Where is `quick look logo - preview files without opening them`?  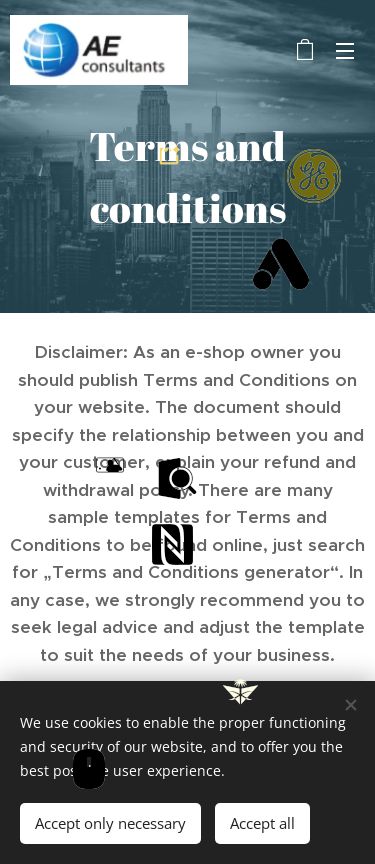 quick look logo - preview files without opening them is located at coordinates (177, 478).